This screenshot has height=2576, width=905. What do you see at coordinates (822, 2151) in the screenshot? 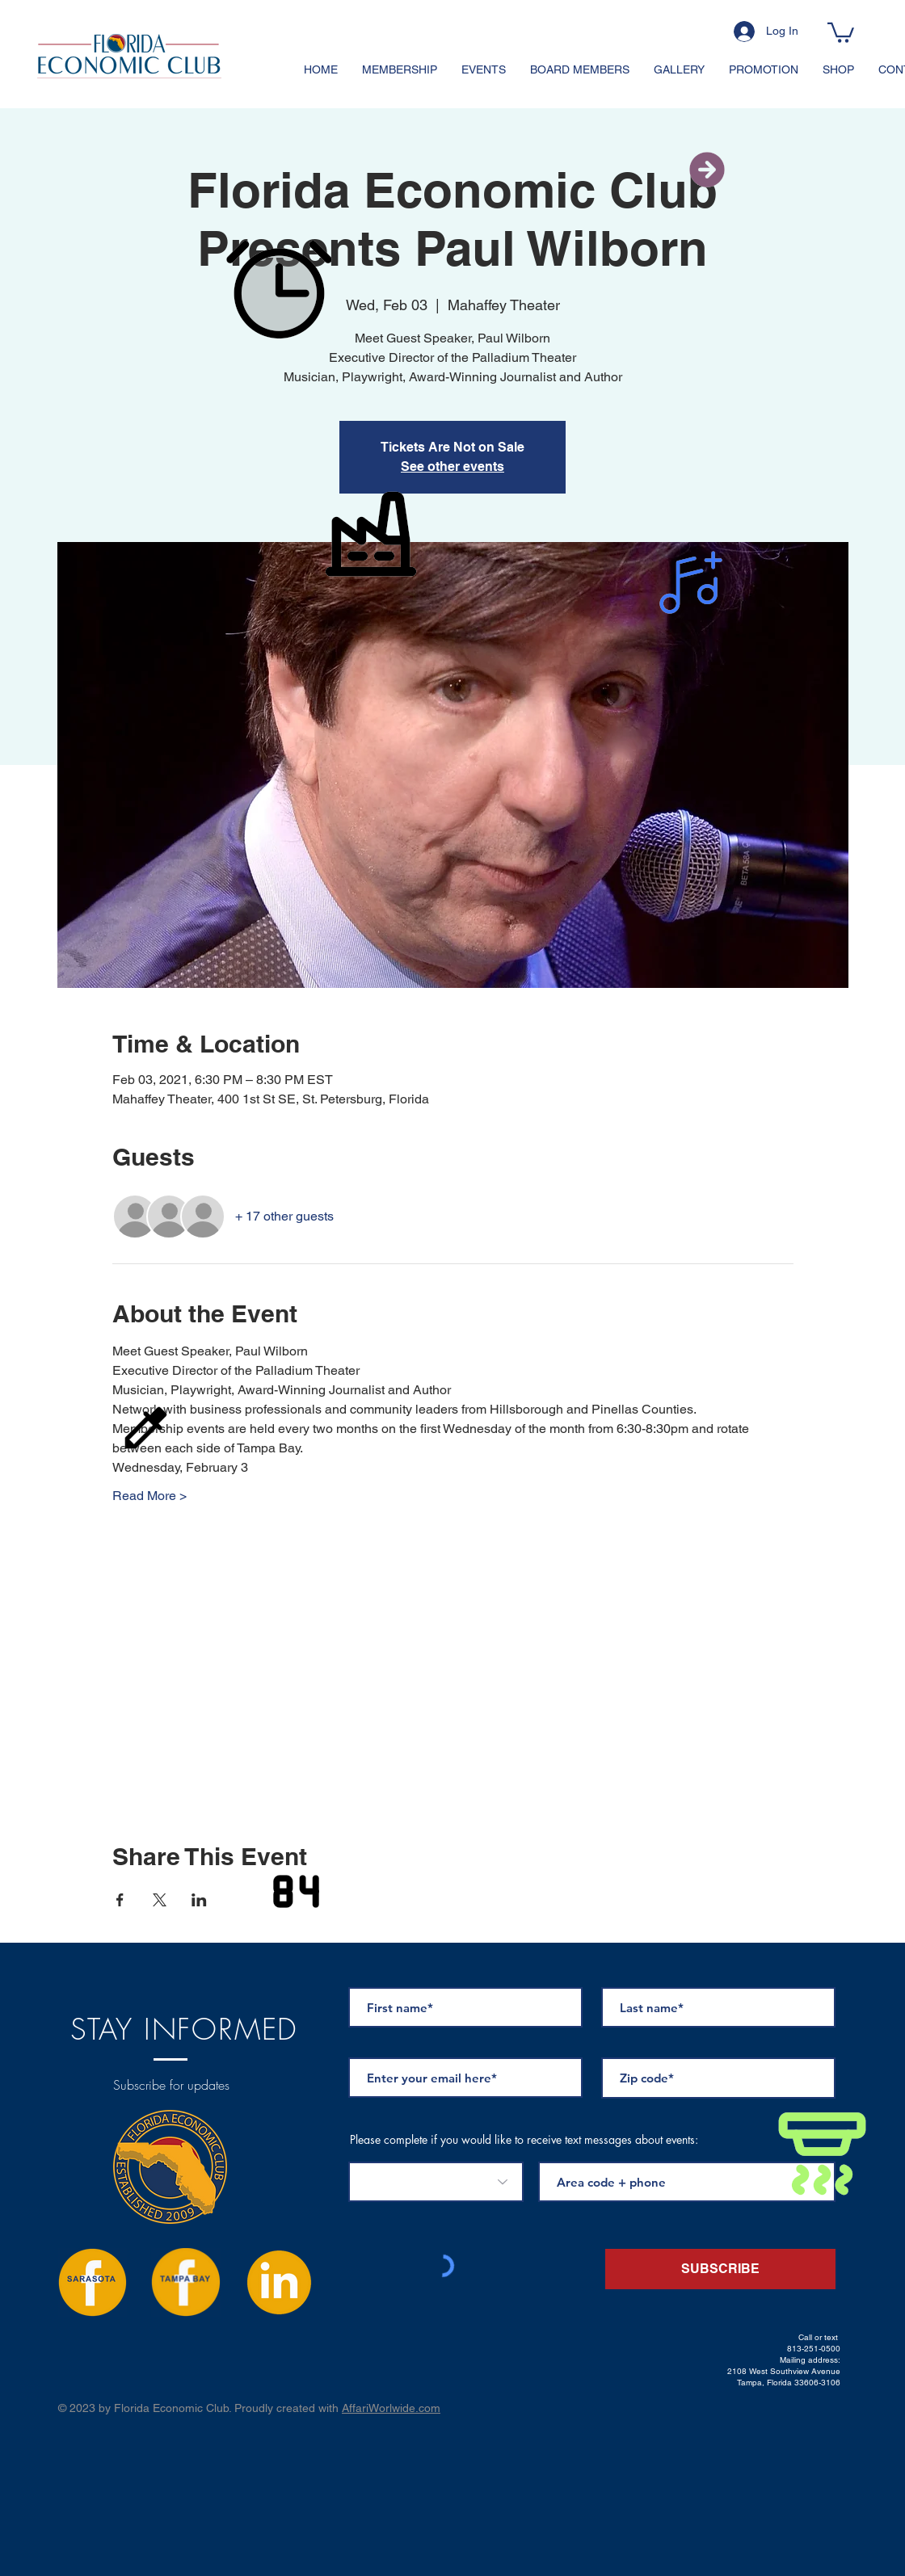
I see `smoke detector alert or status indicator` at bounding box center [822, 2151].